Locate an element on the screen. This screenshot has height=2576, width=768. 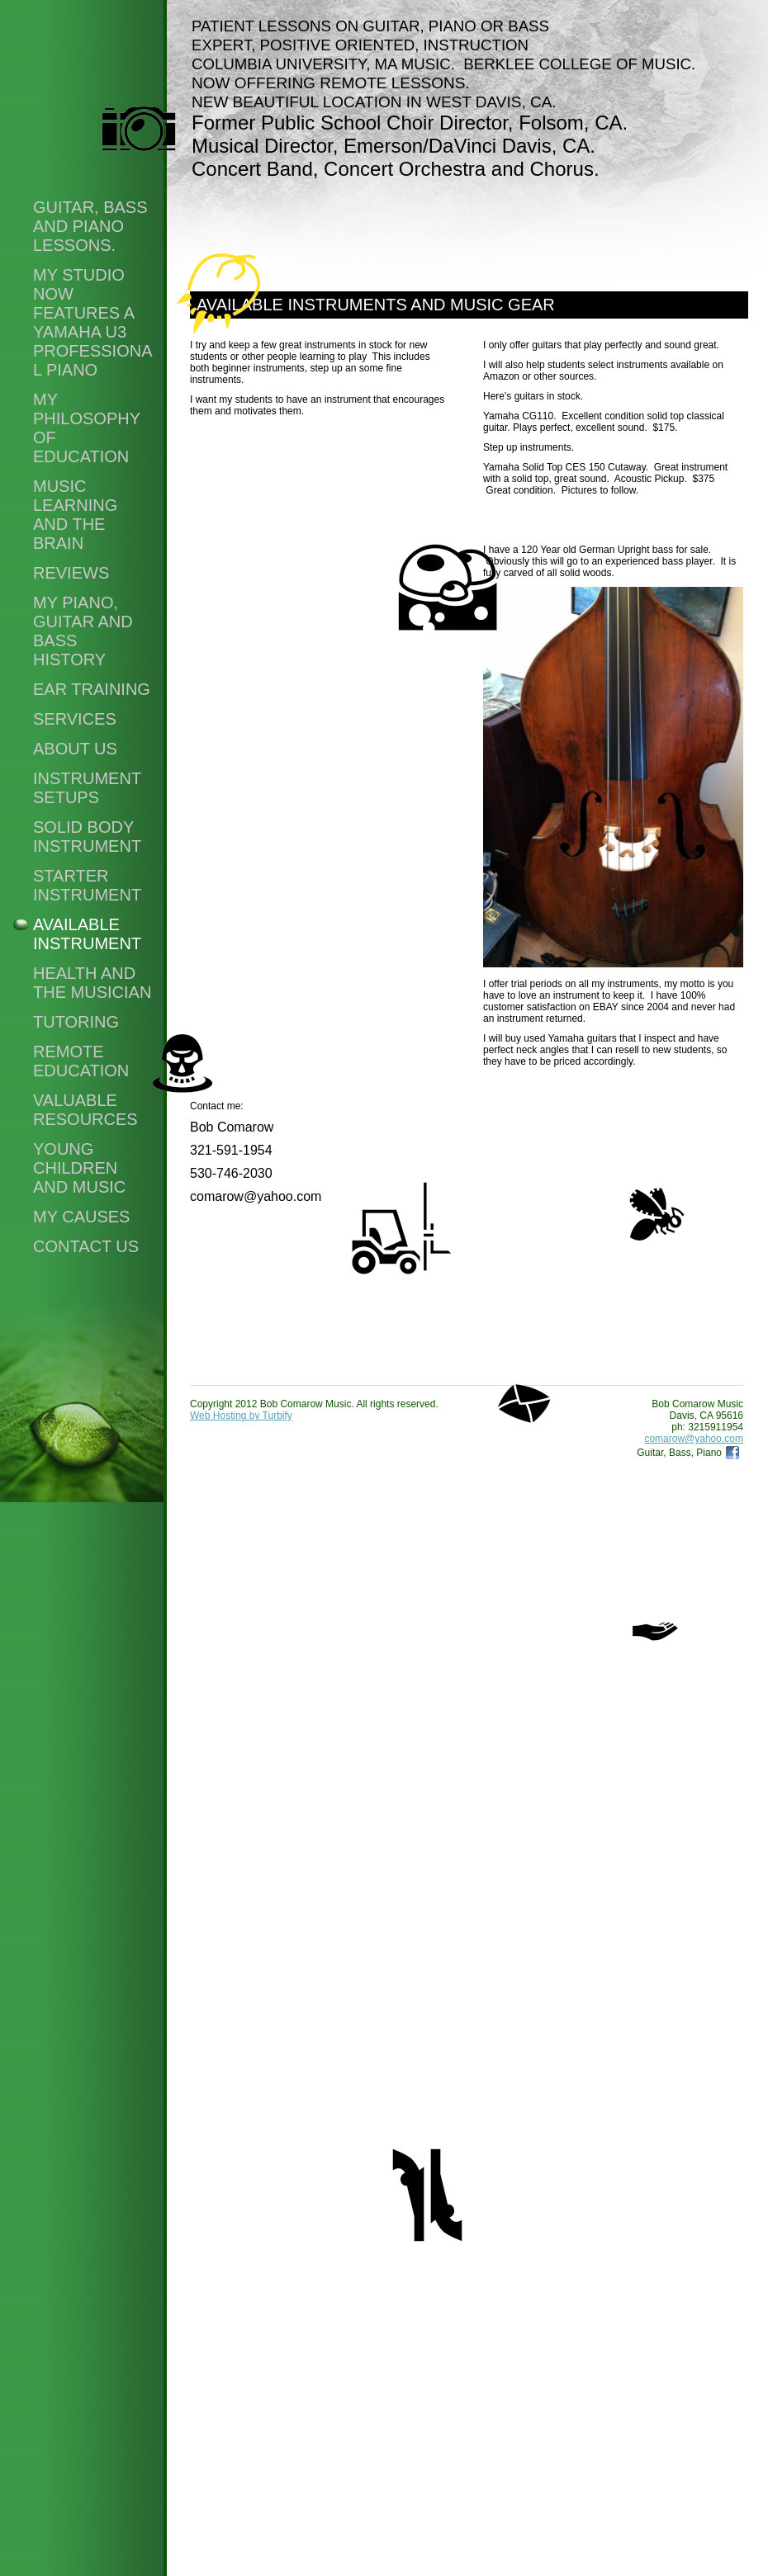
indicates a hazardous or deadly area on the game map is located at coordinates (183, 1064).